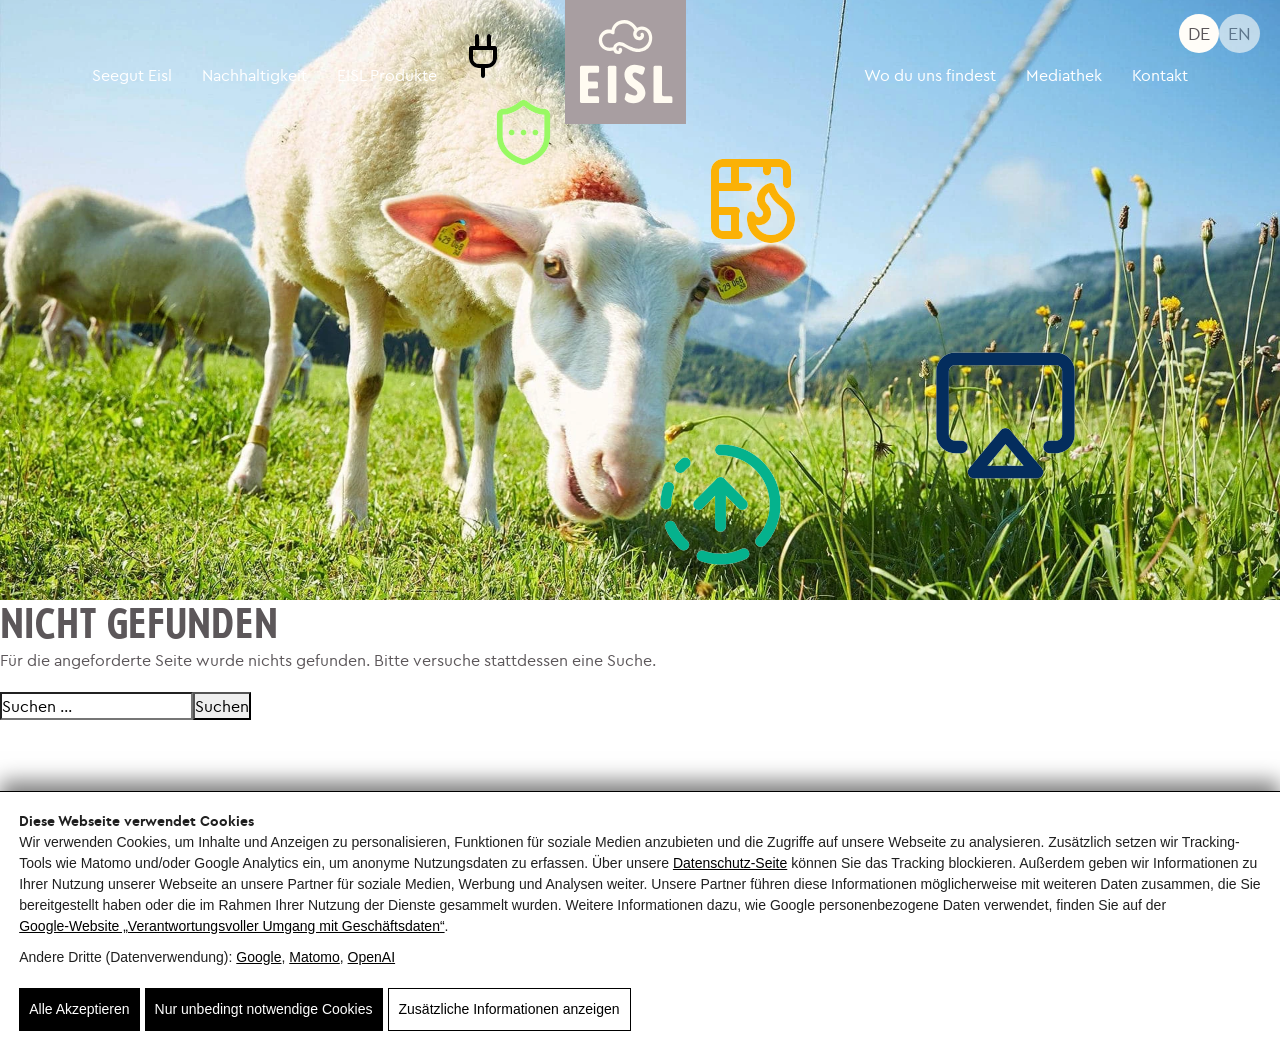  I want to click on firewall security settings, so click(751, 199).